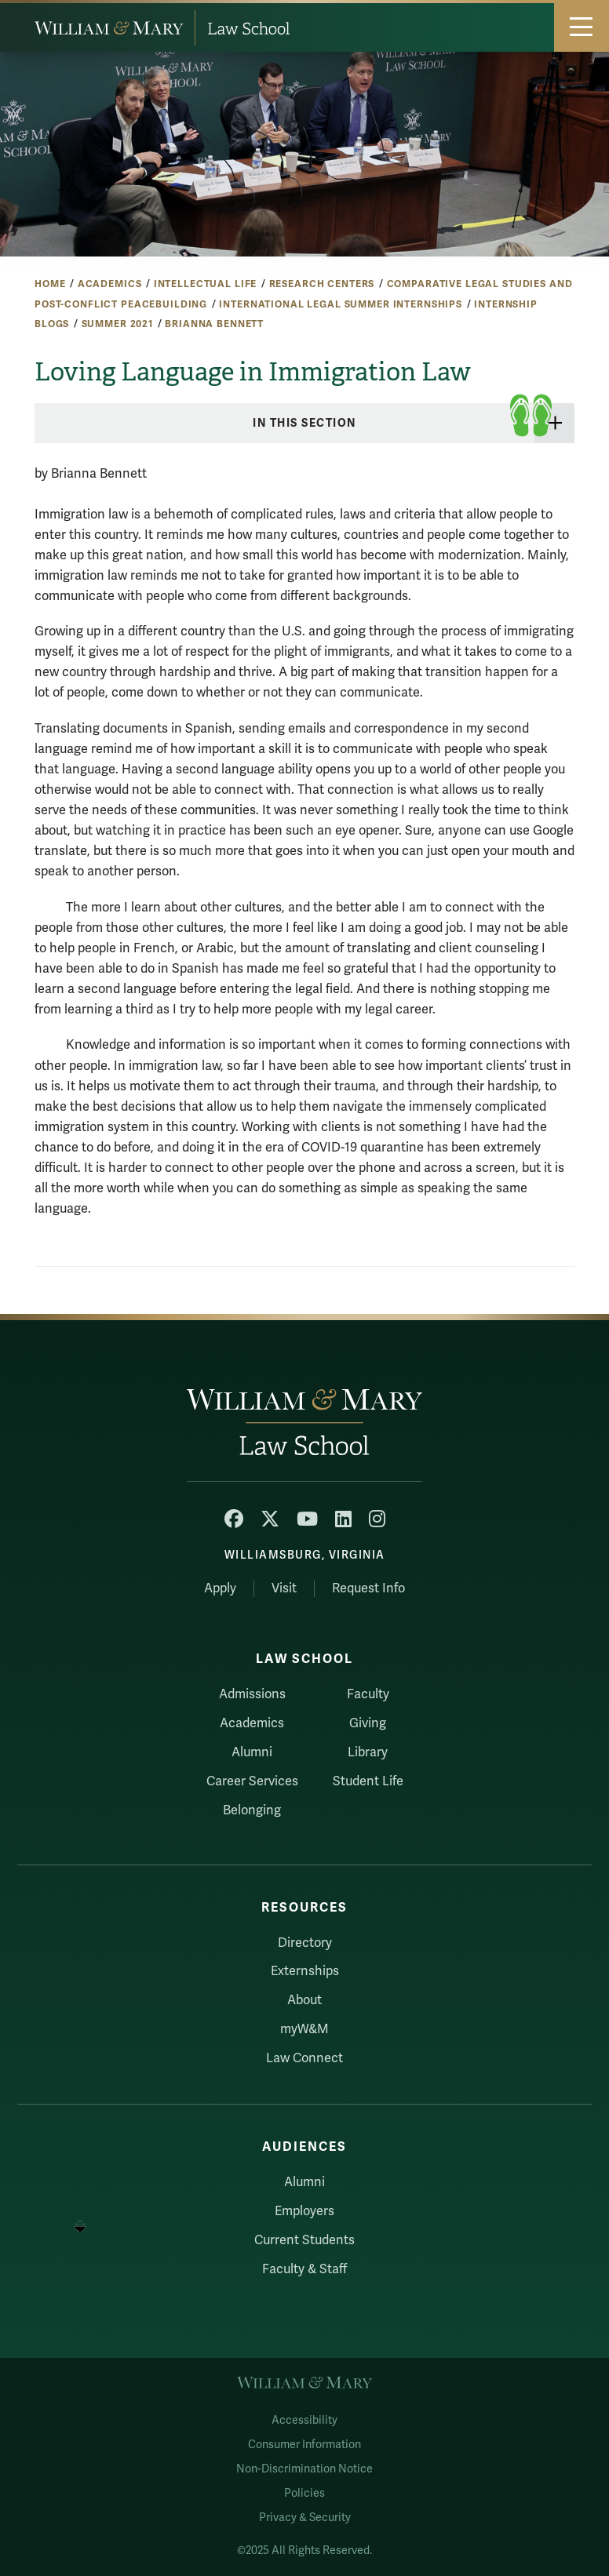 This screenshot has width=609, height=2576. What do you see at coordinates (531, 415) in the screenshot?
I see `browse beach or summer-related content` at bounding box center [531, 415].